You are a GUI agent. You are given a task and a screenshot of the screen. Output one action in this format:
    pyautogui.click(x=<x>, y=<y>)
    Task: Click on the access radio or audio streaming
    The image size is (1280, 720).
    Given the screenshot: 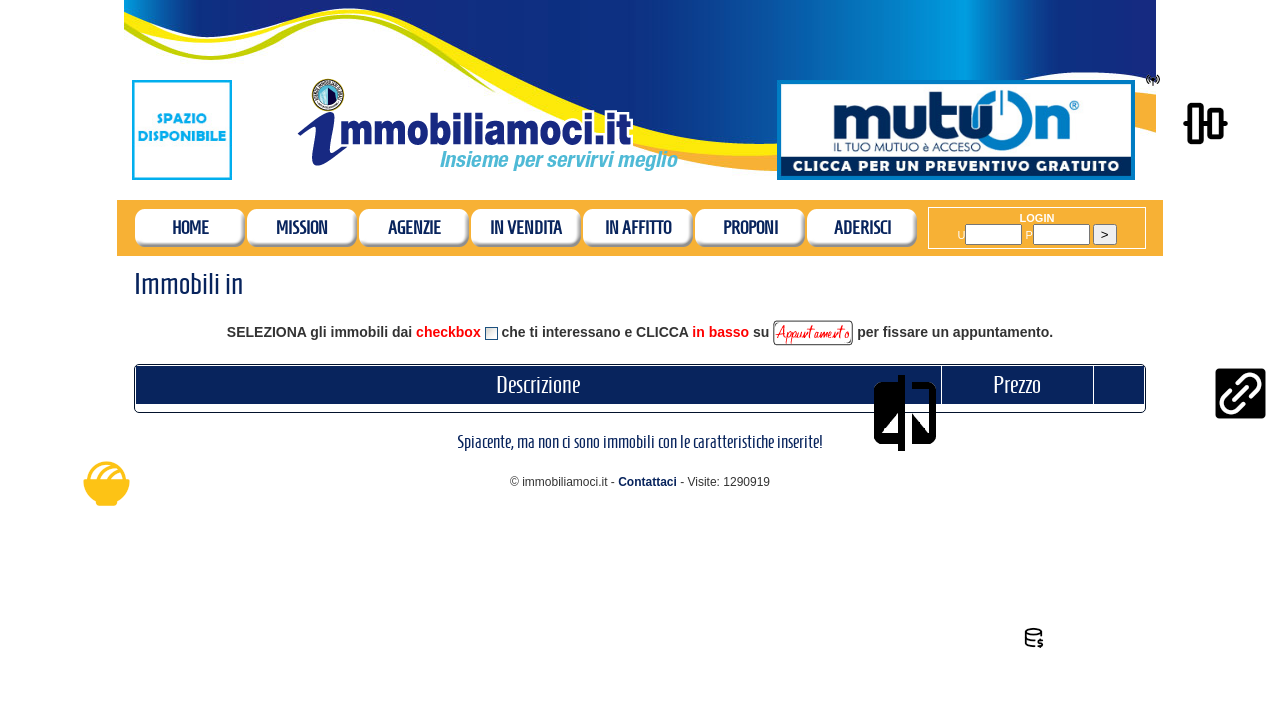 What is the action you would take?
    pyautogui.click(x=1153, y=80)
    